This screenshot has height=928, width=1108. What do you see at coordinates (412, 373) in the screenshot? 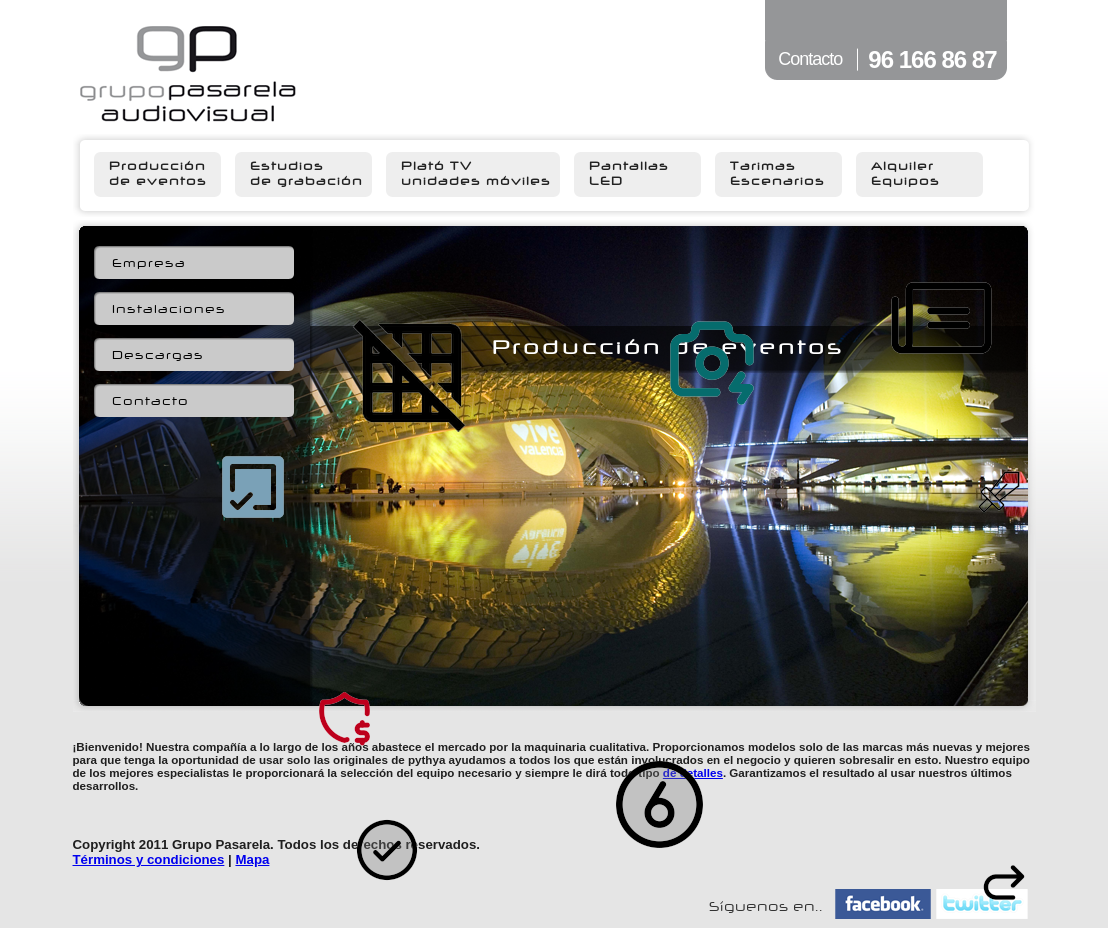
I see `disable grid view` at bounding box center [412, 373].